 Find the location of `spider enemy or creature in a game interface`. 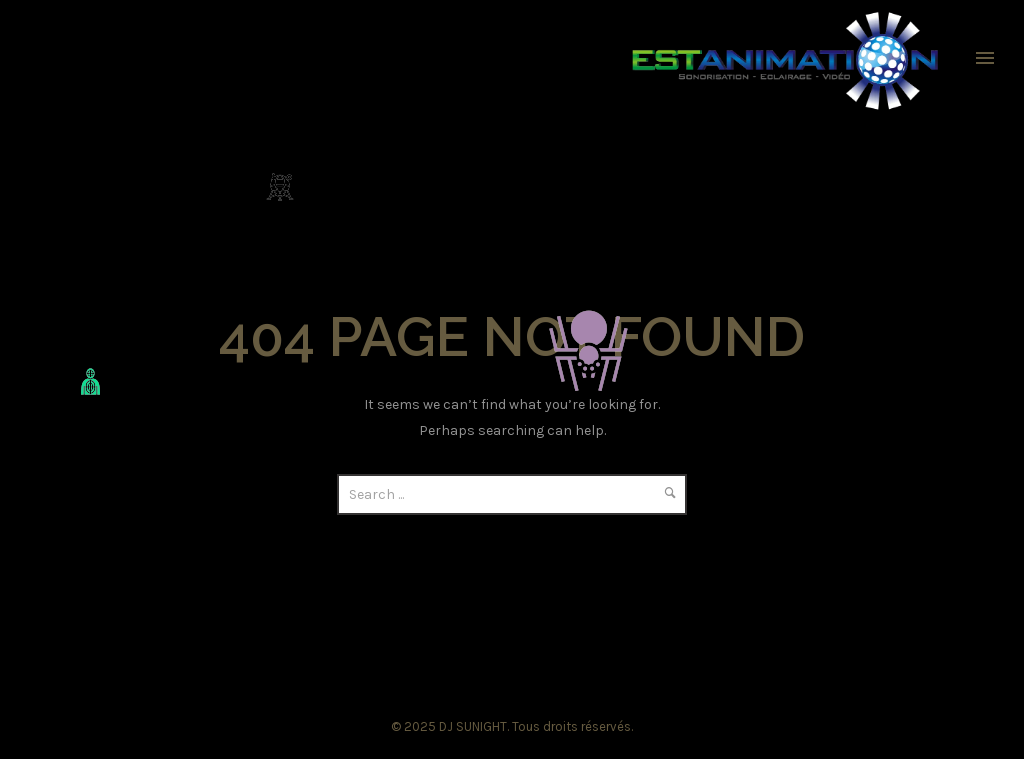

spider enemy or creature in a game interface is located at coordinates (588, 350).